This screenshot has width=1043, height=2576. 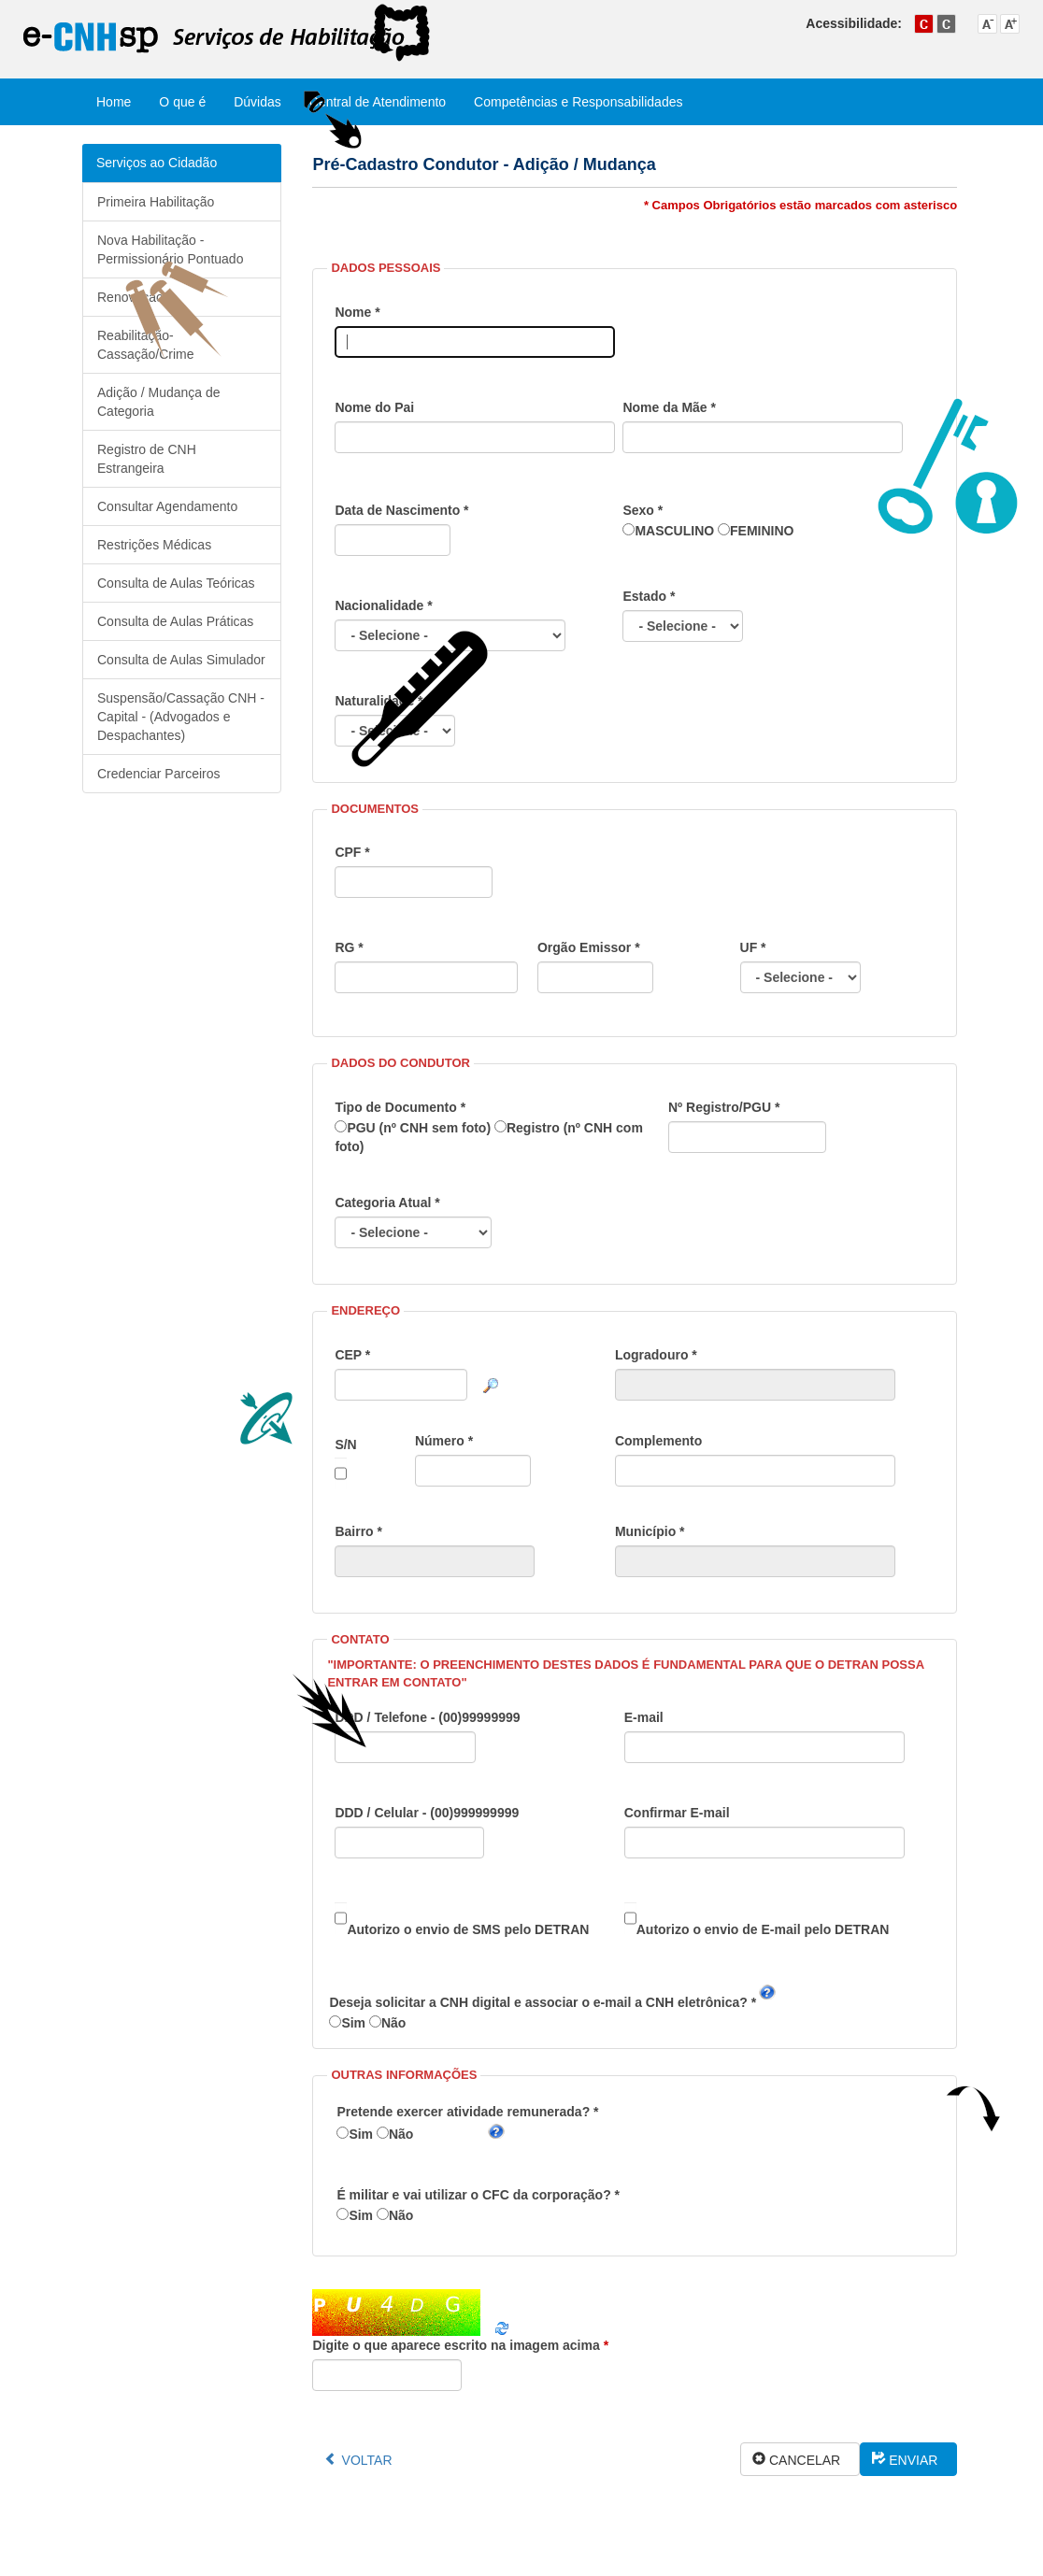 I want to click on fire projectile or launch attack, so click(x=333, y=120).